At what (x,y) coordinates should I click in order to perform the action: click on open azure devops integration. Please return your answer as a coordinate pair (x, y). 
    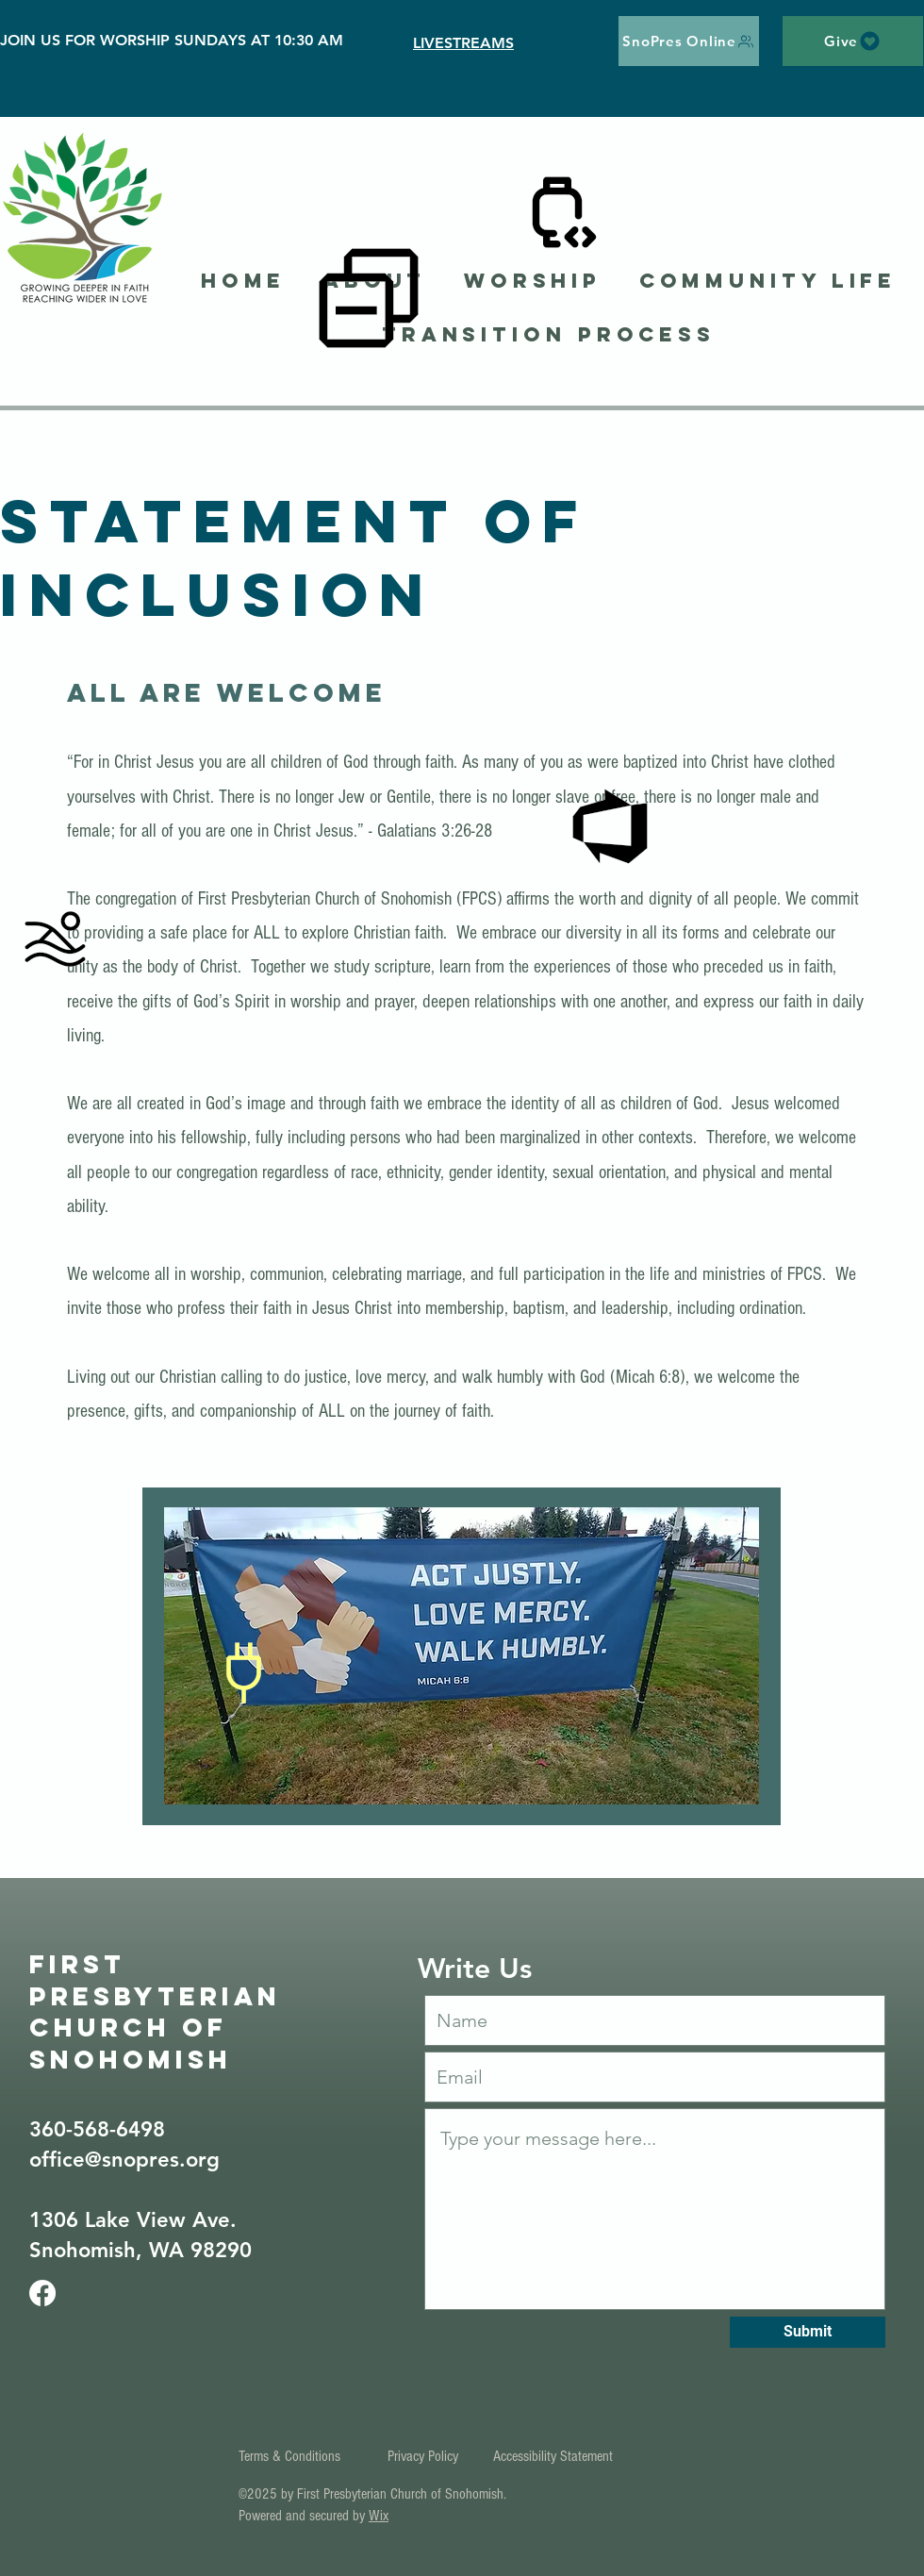
    Looking at the image, I should click on (610, 826).